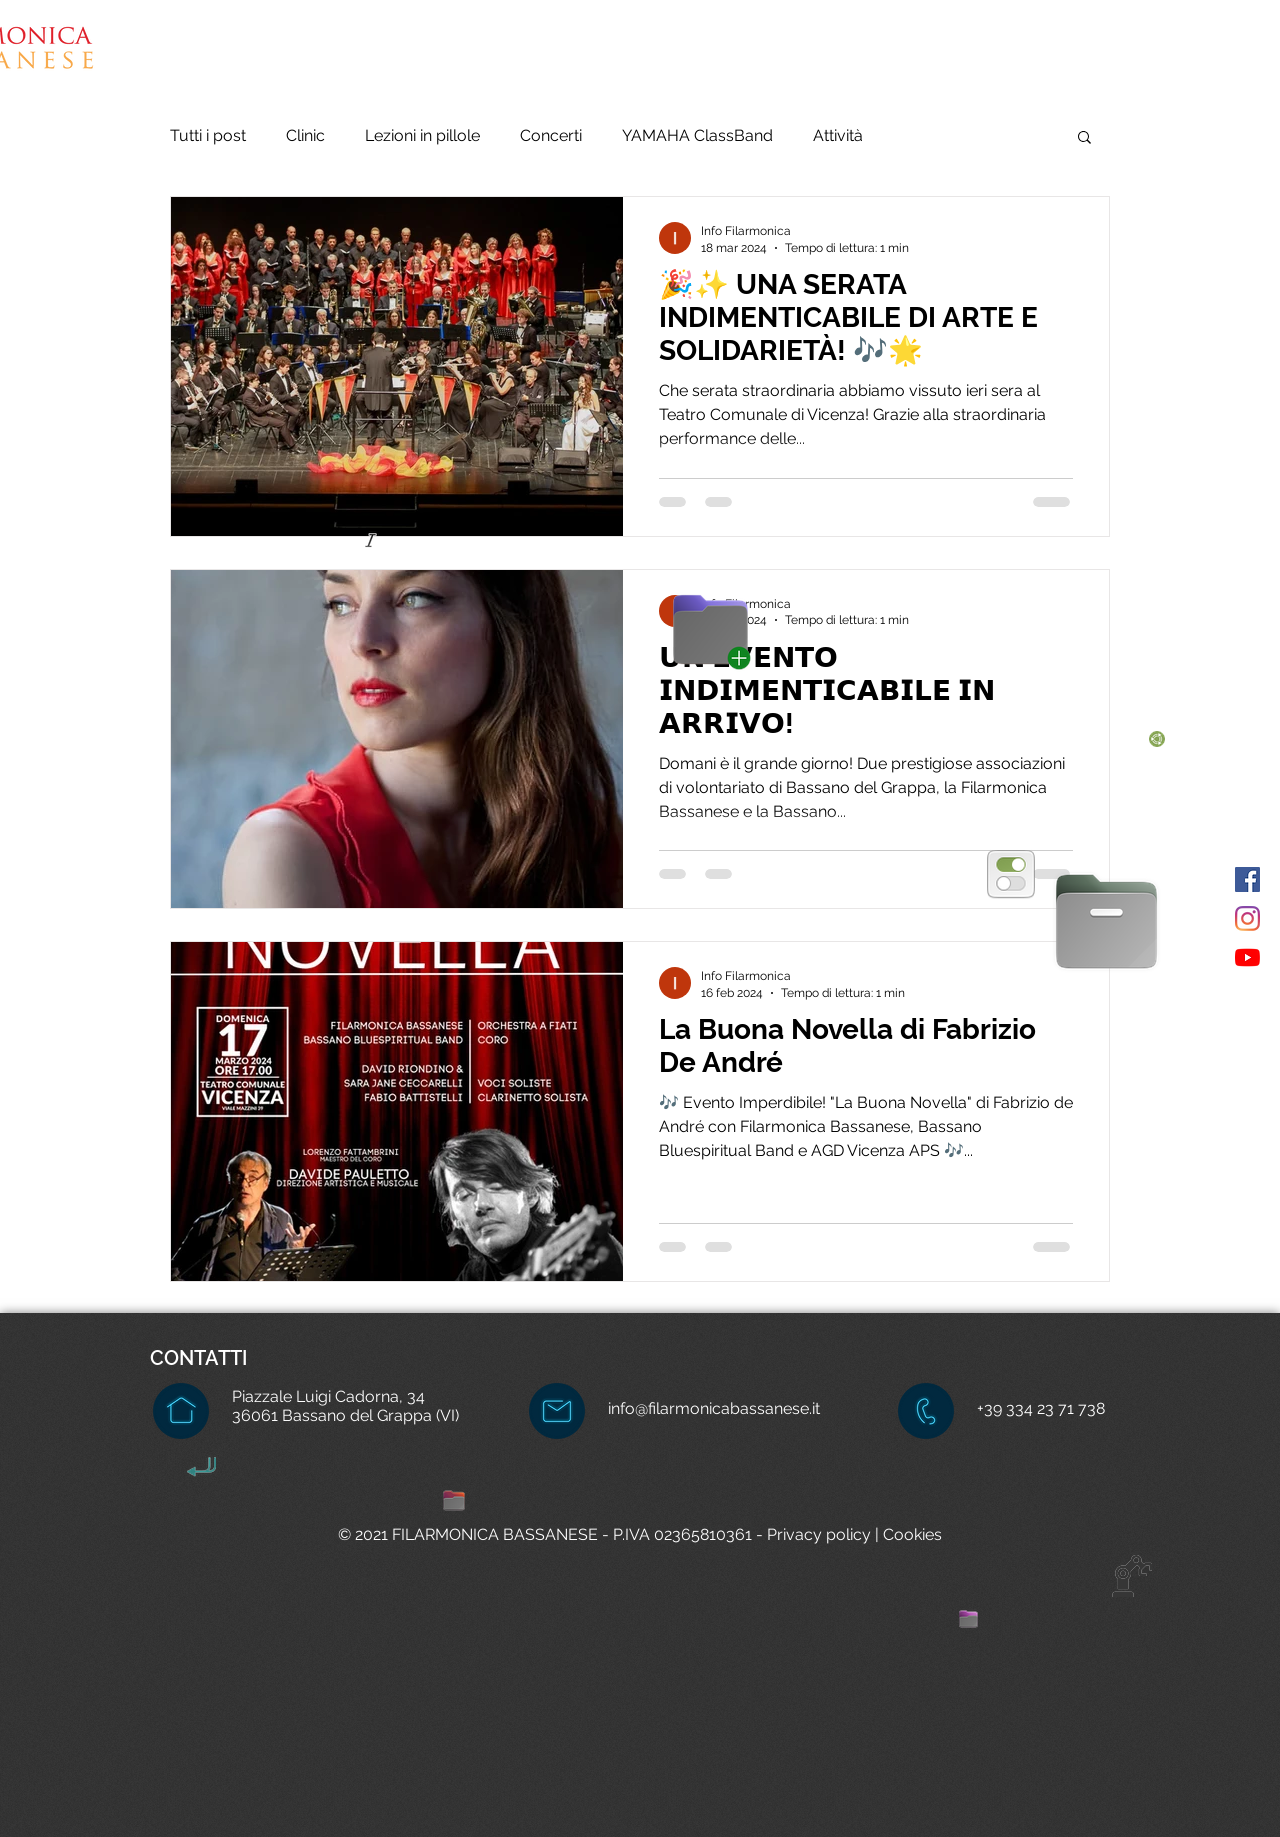 The height and width of the screenshot is (1837, 1280). Describe the element at coordinates (201, 1465) in the screenshot. I see `reply to all recipients of an email` at that location.